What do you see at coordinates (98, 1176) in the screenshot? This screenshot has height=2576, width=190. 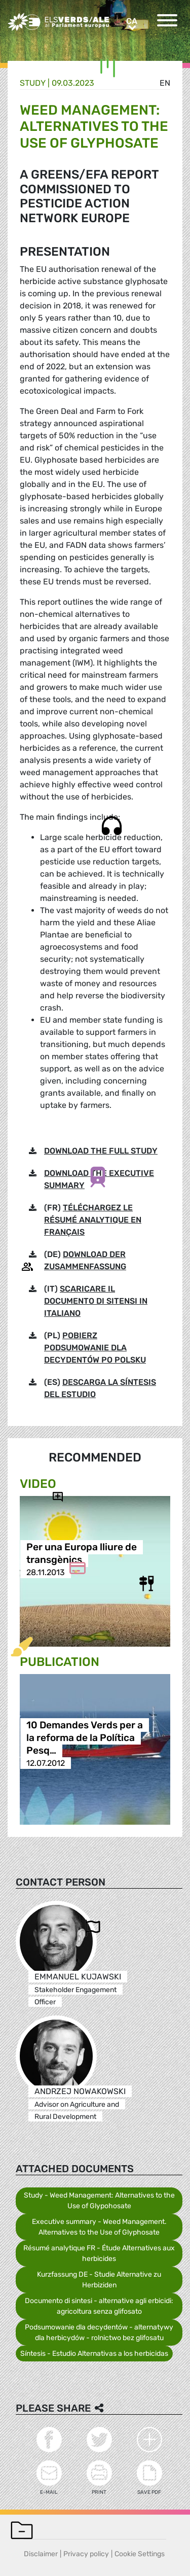 I see `access train schedules or rail transit options` at bounding box center [98, 1176].